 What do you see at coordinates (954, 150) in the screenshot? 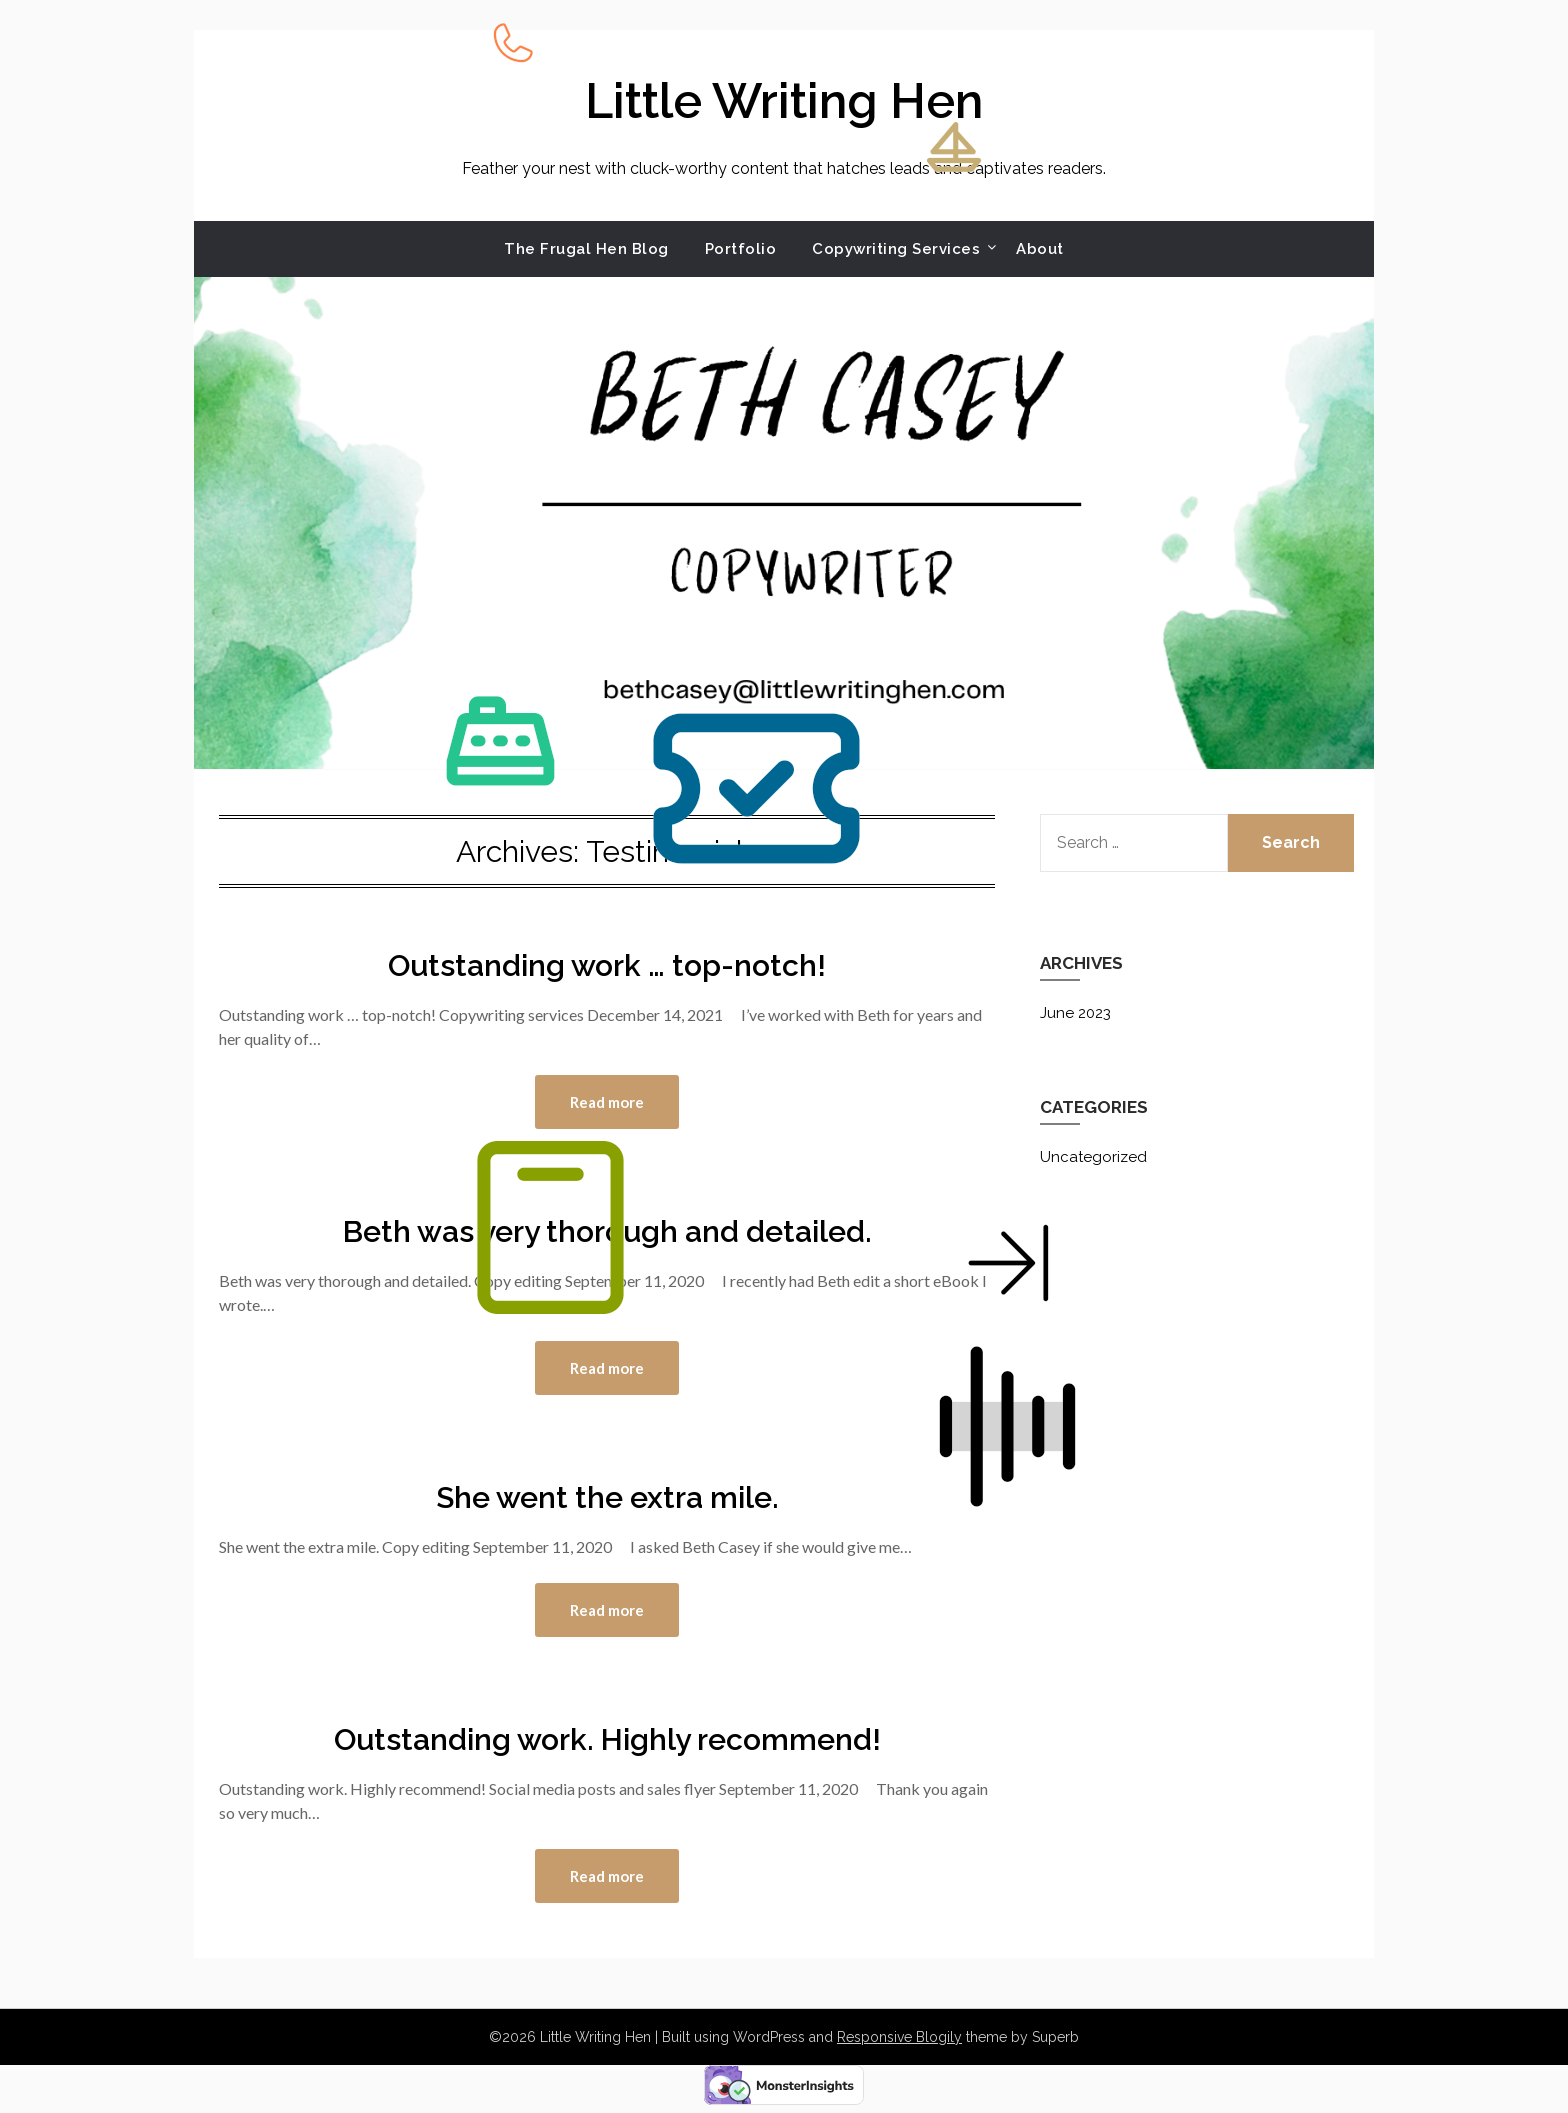
I see `access marine or boating features` at bounding box center [954, 150].